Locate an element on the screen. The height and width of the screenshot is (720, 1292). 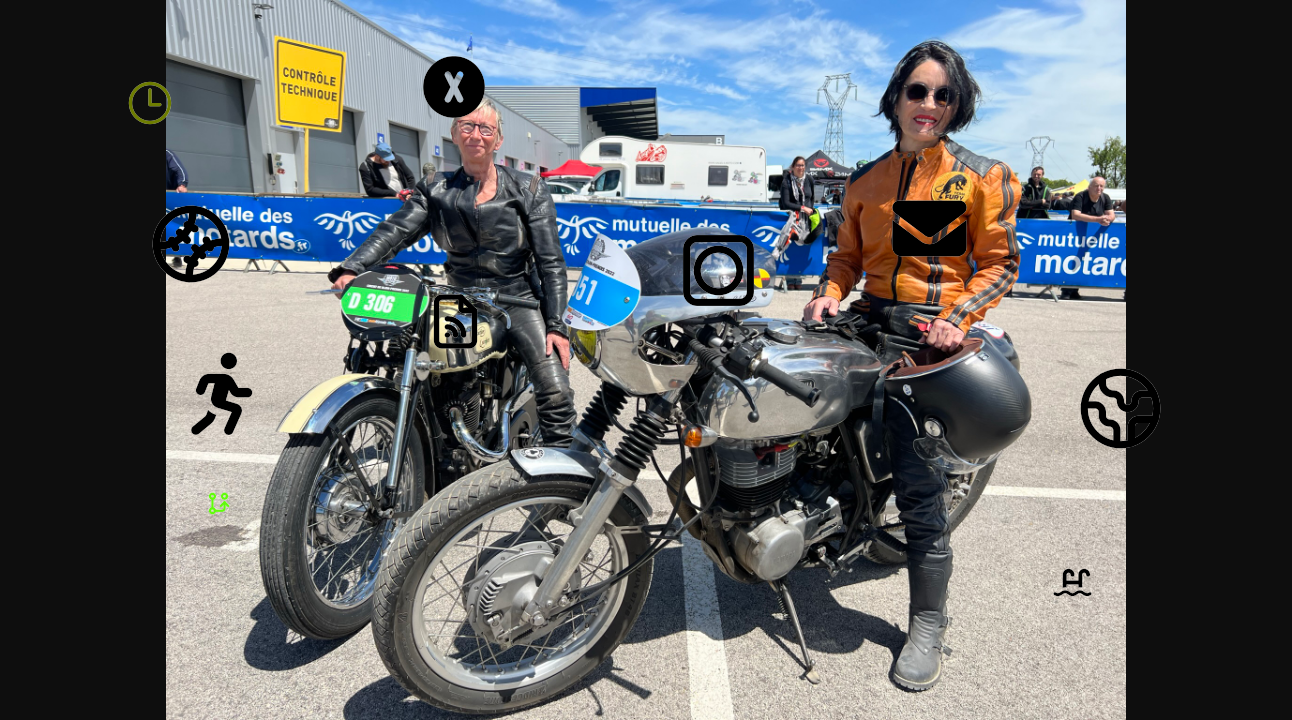
open your inbox is located at coordinates (929, 228).